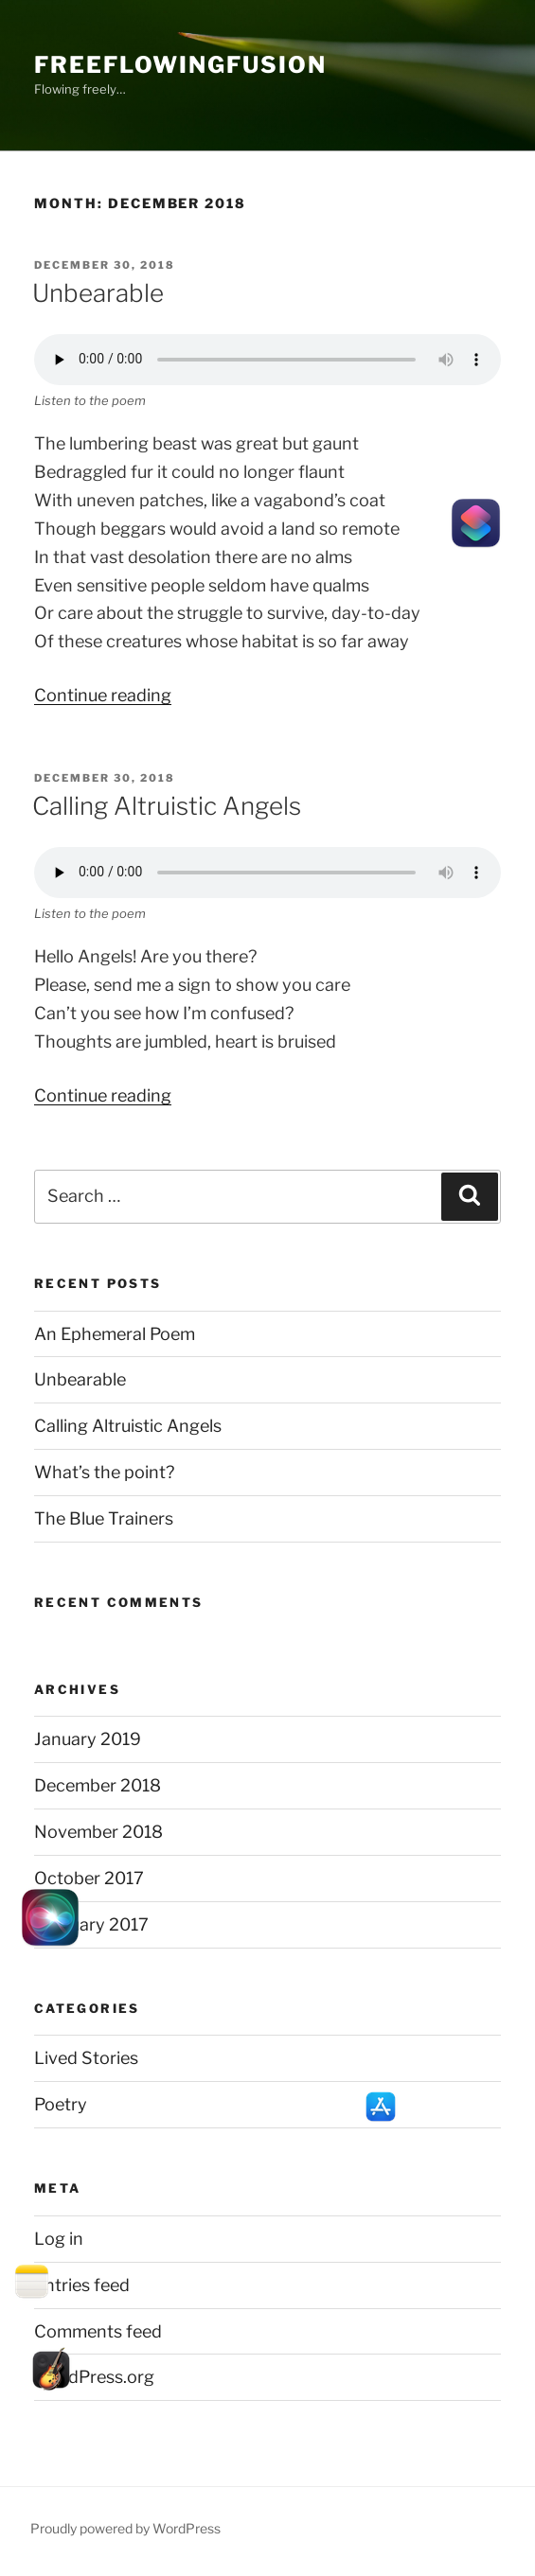 The height and width of the screenshot is (2576, 535). What do you see at coordinates (51, 2370) in the screenshot?
I see `open GarageBand to create or edit music` at bounding box center [51, 2370].